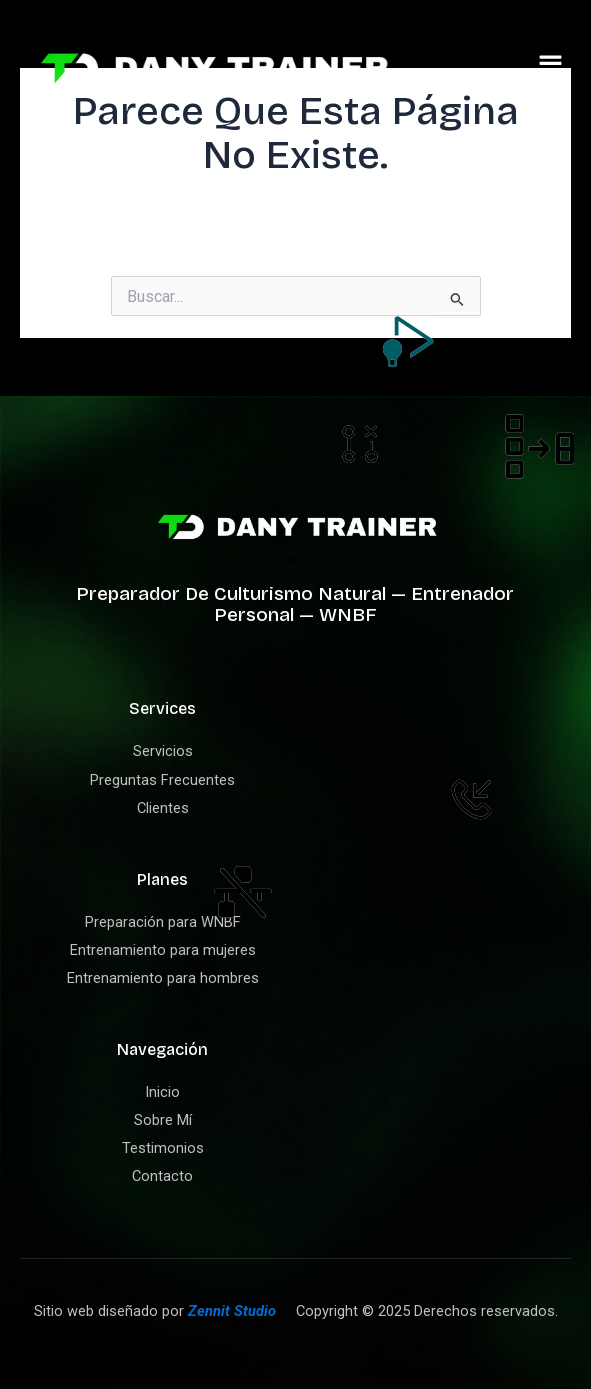 The image size is (591, 1389). Describe the element at coordinates (243, 893) in the screenshot. I see `indicates network connection unavailable` at that location.